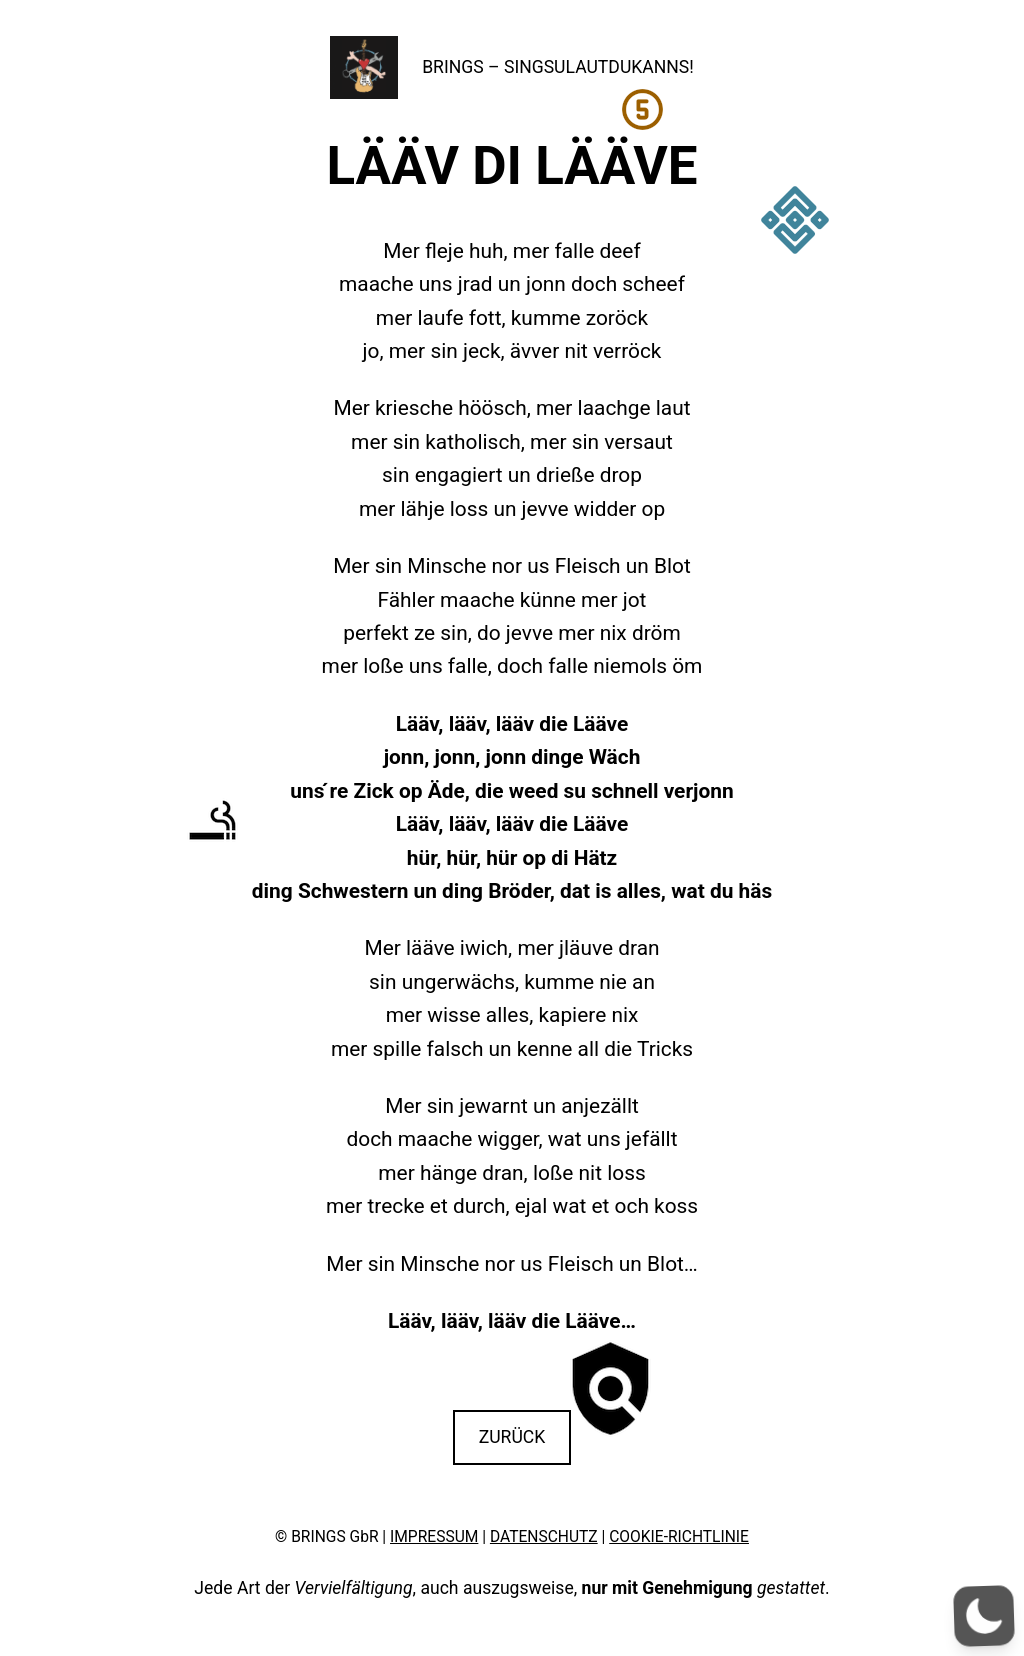 This screenshot has height=1656, width=1024. I want to click on view privacy policy or terms, so click(610, 1388).